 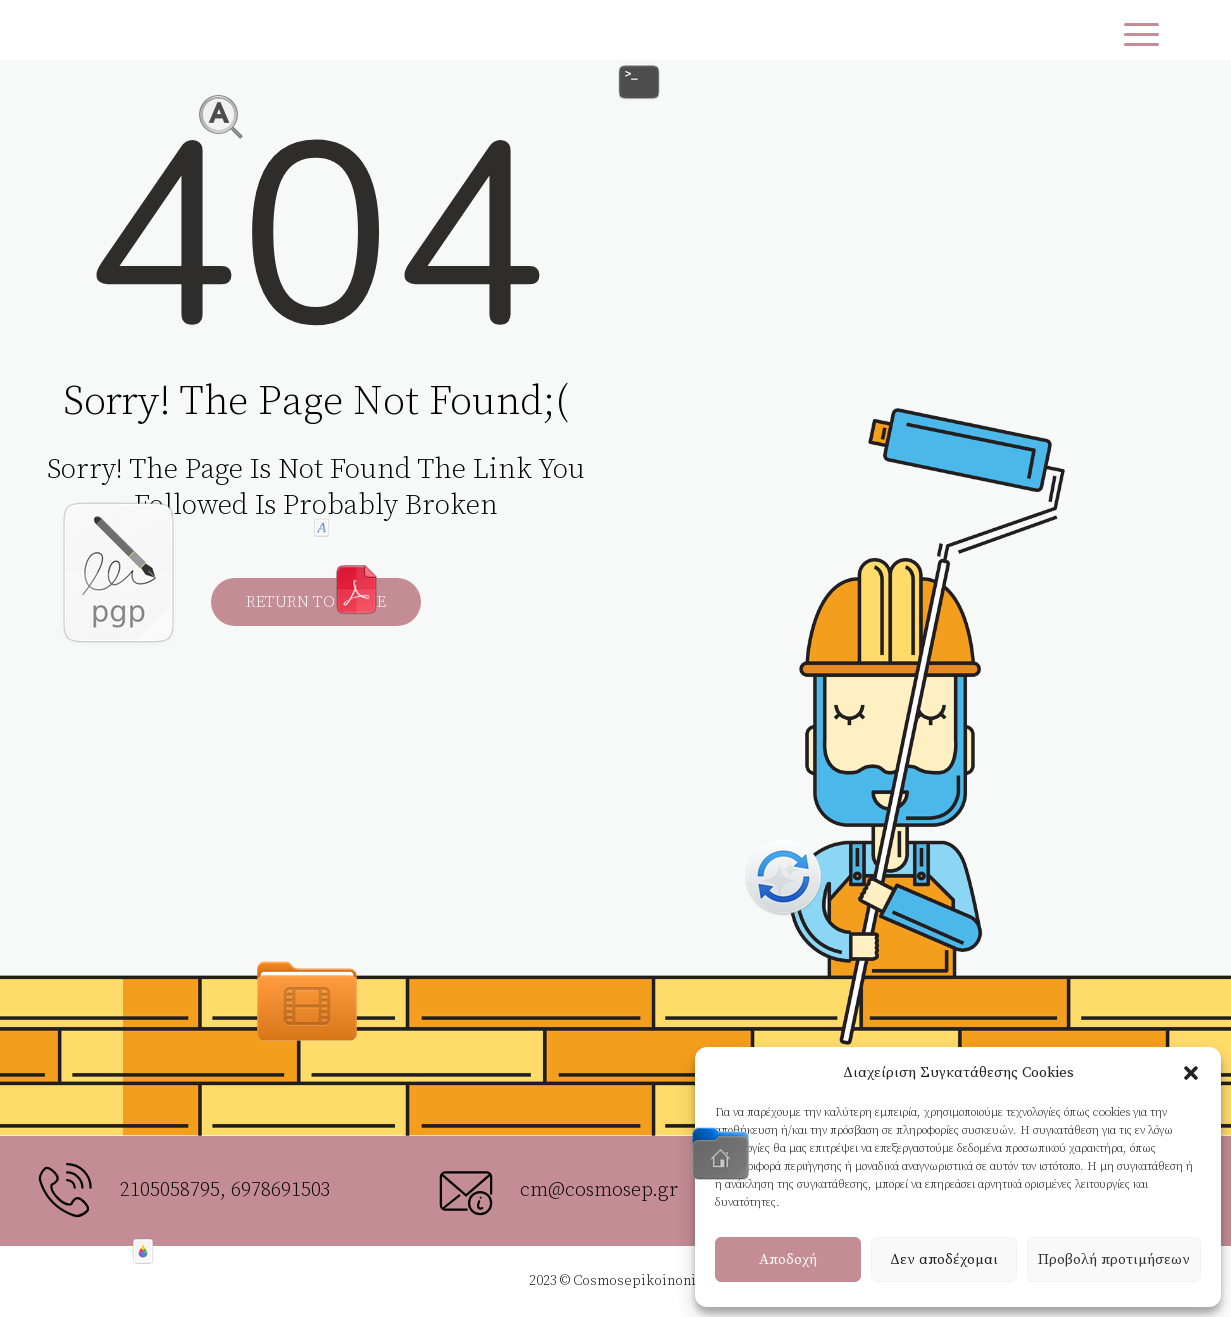 I want to click on check for application updates, so click(x=783, y=876).